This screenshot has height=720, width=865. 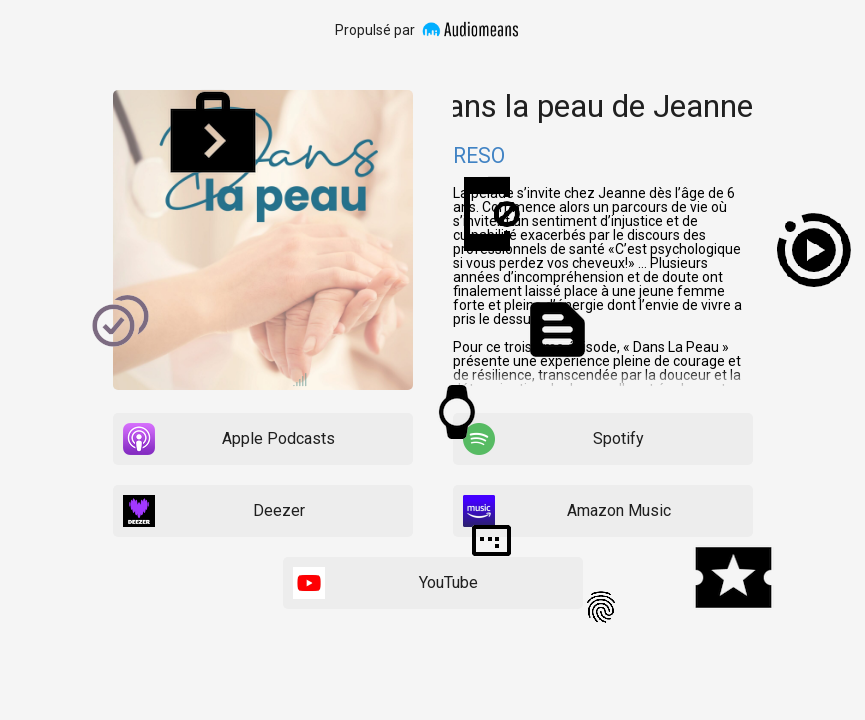 I want to click on view code coverage status, so click(x=120, y=318).